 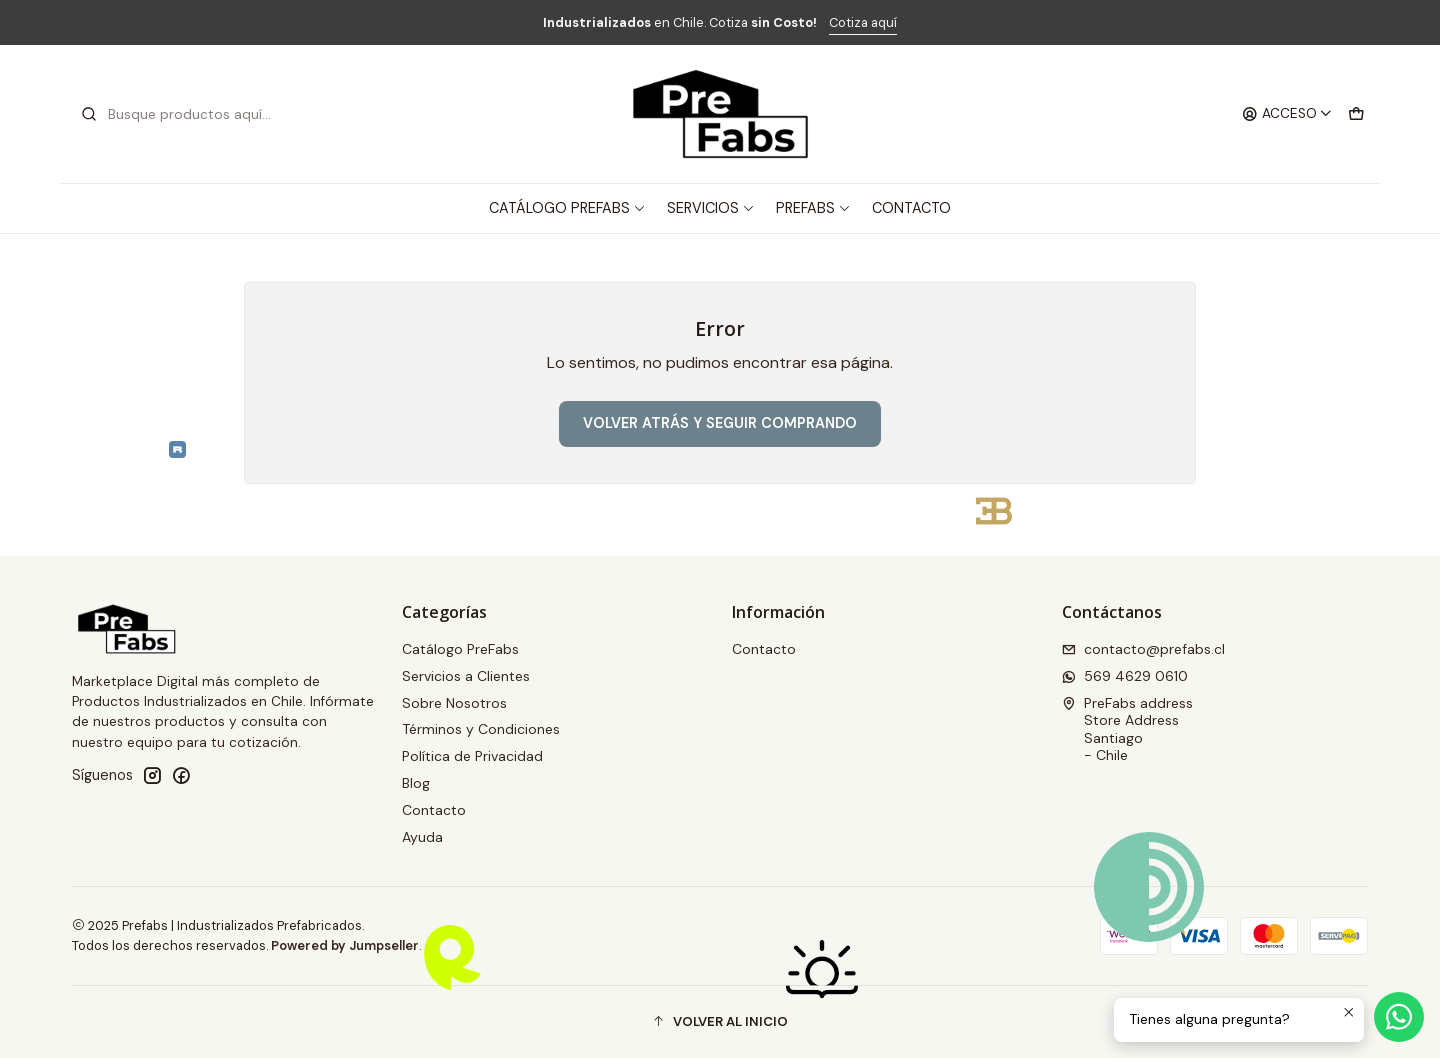 What do you see at coordinates (994, 511) in the screenshot?
I see `bugatti brand logo` at bounding box center [994, 511].